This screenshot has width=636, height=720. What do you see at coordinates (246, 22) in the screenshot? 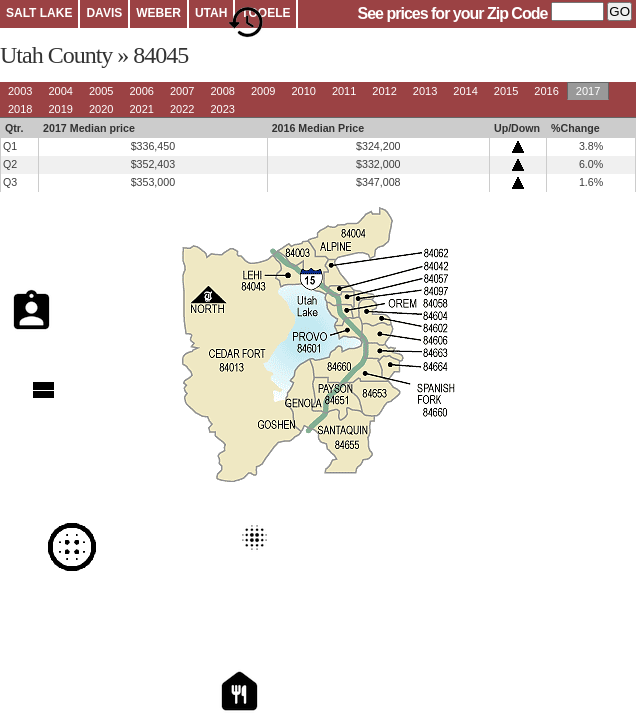
I see `view browsing or activity history` at bounding box center [246, 22].